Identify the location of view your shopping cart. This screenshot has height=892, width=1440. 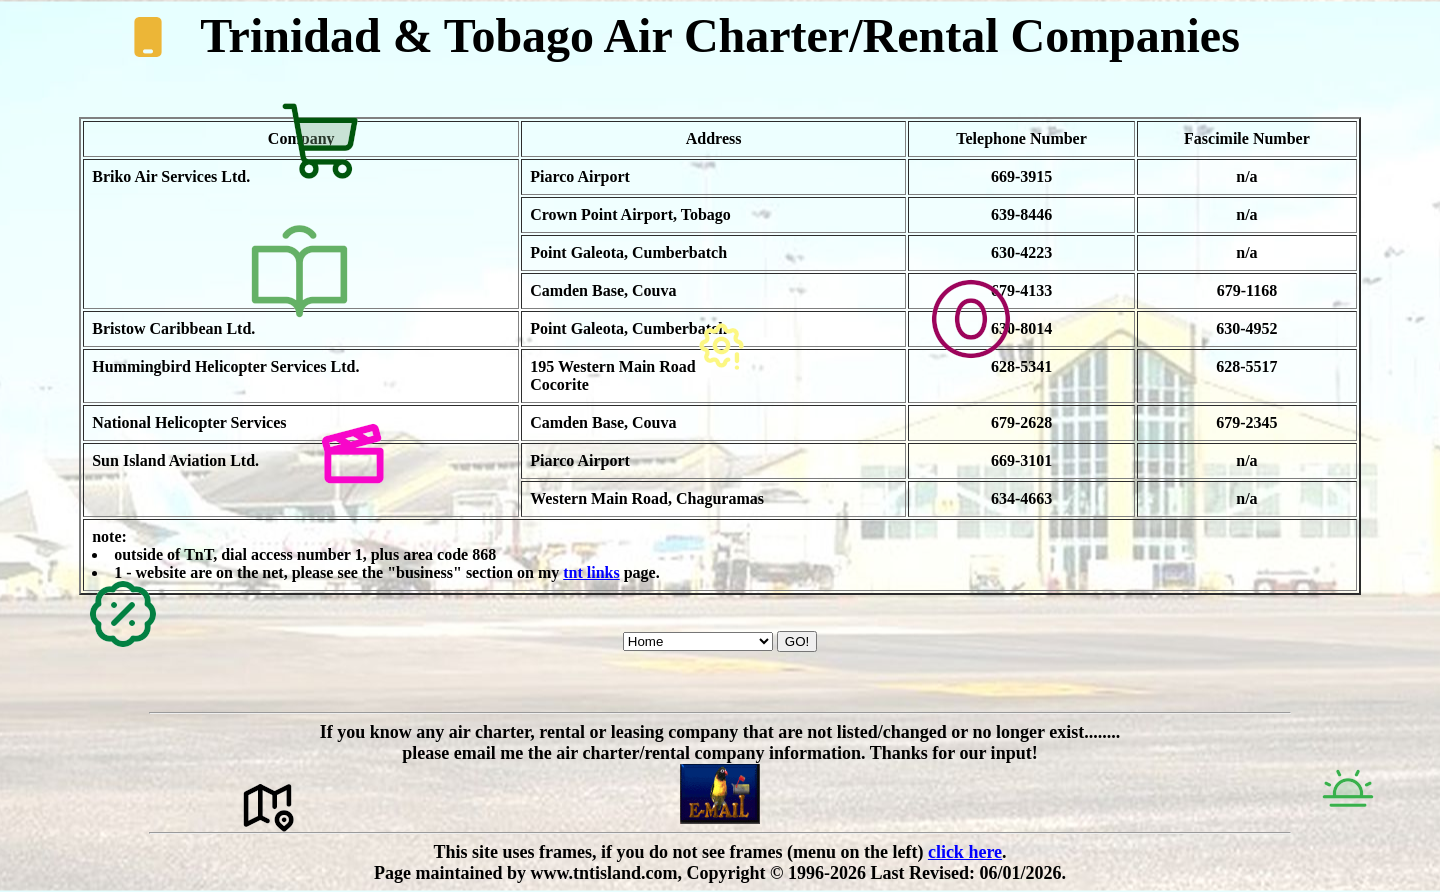
(321, 142).